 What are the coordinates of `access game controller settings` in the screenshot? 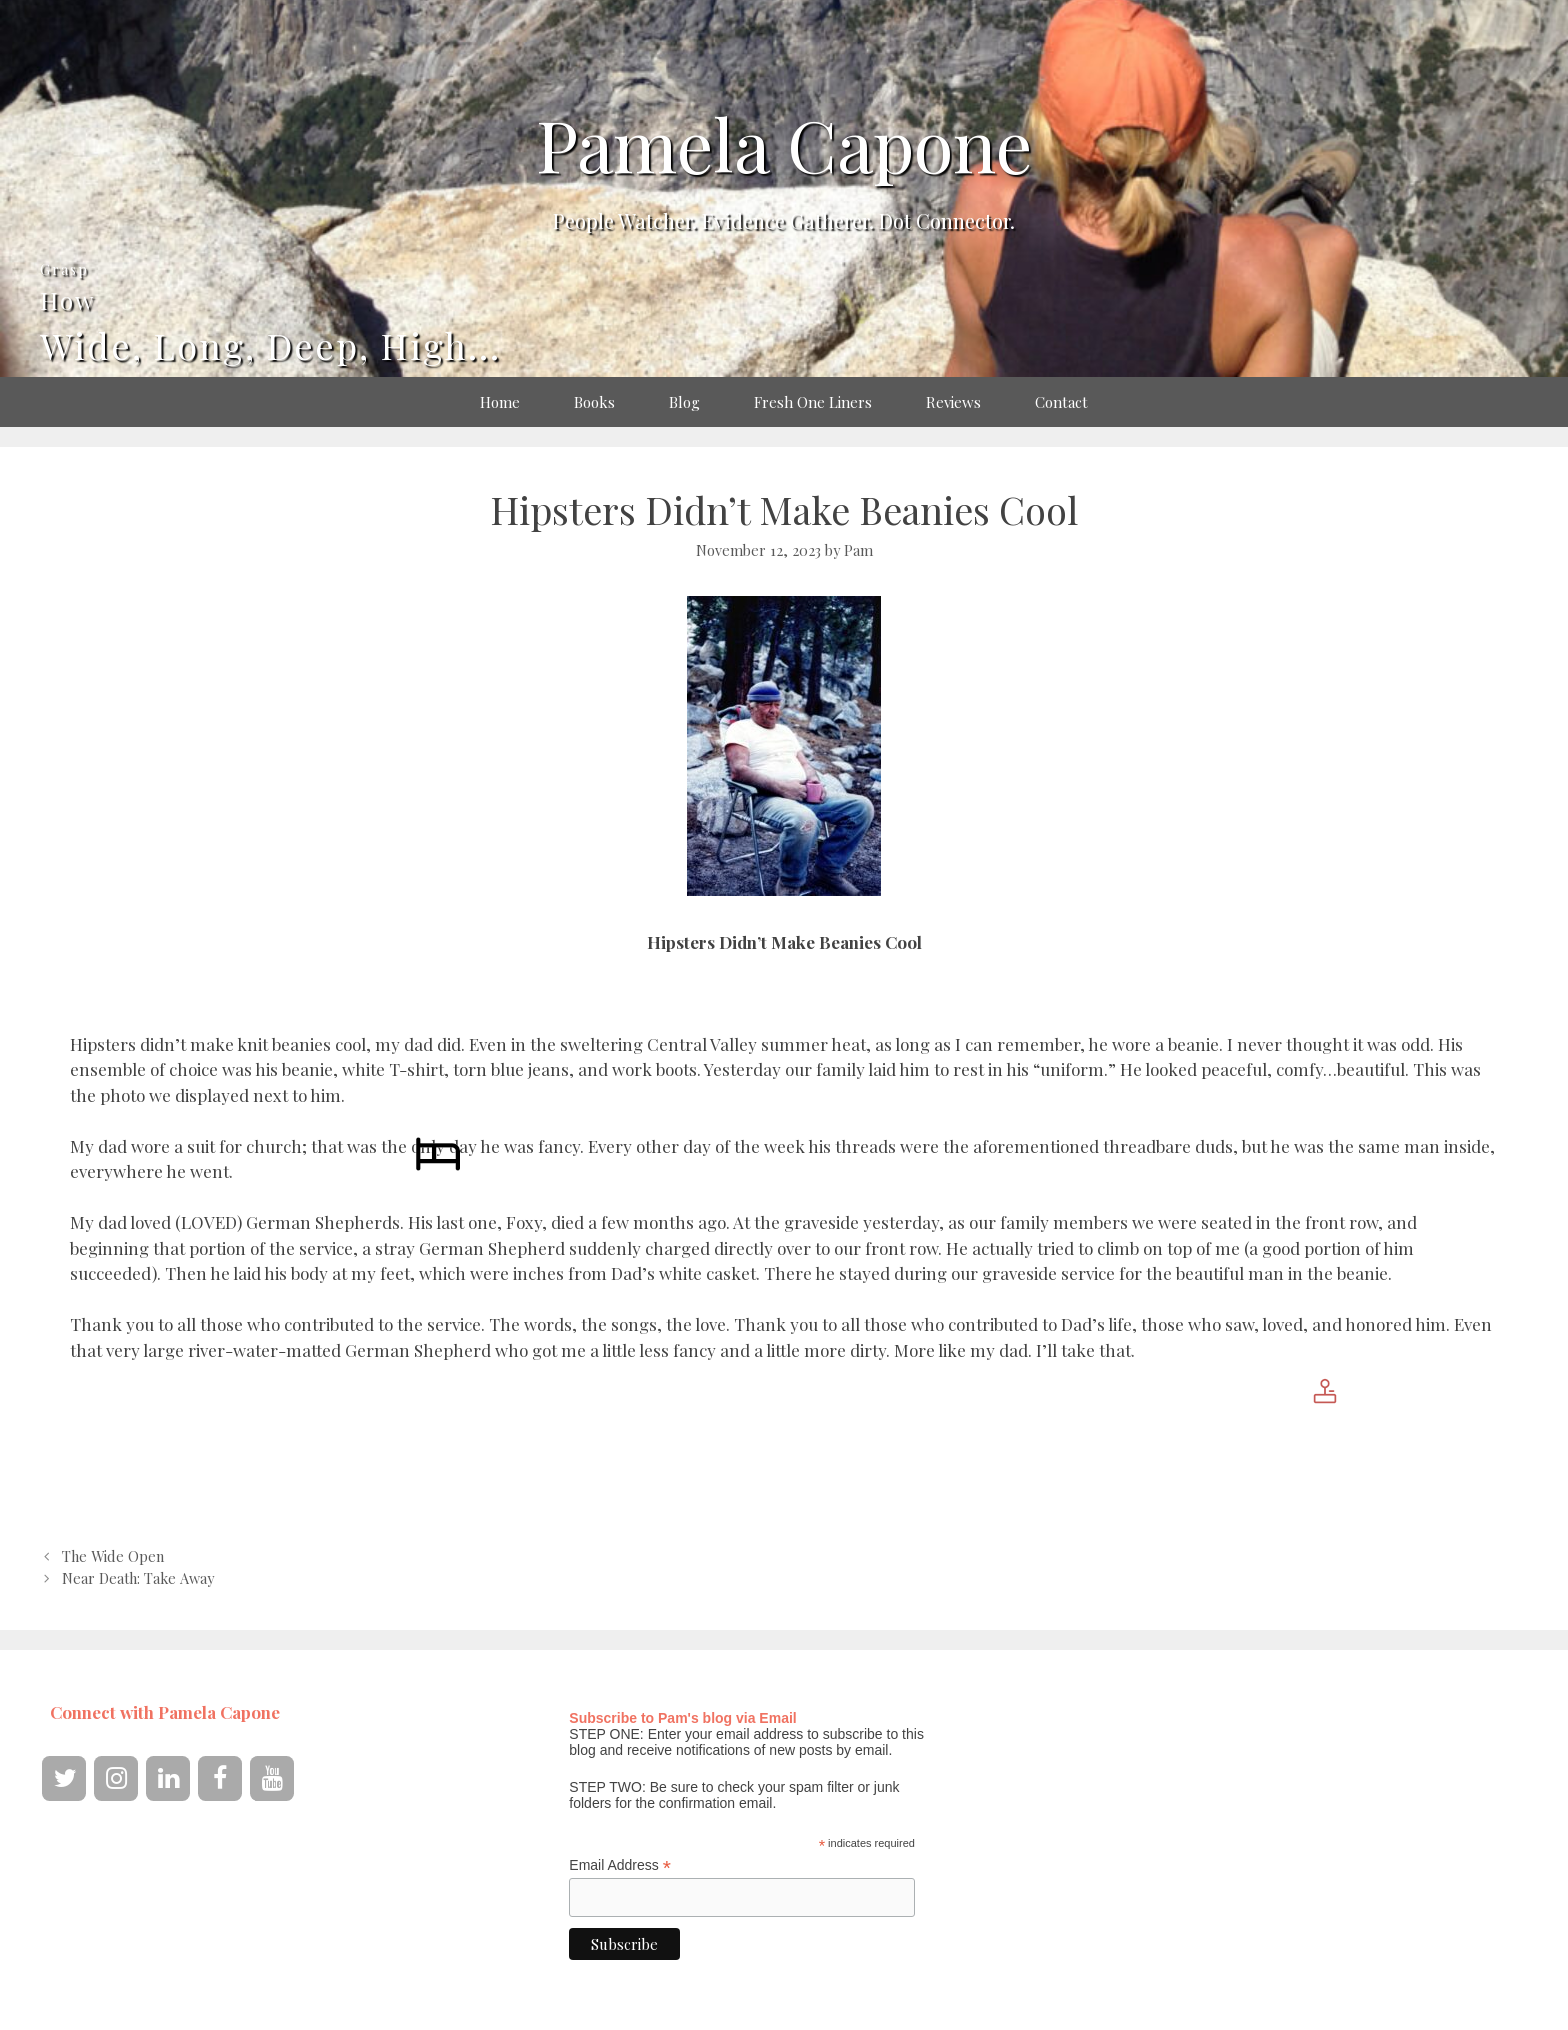 It's located at (1325, 1392).